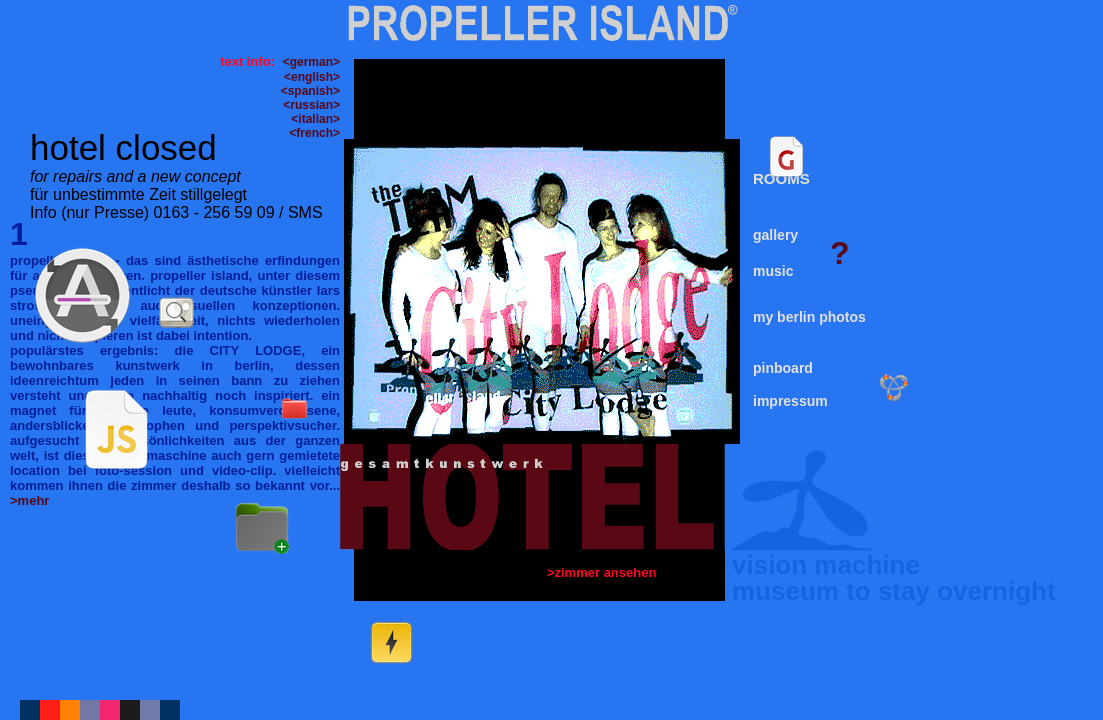 This screenshot has height=720, width=1103. I want to click on create a new folder, so click(262, 527).